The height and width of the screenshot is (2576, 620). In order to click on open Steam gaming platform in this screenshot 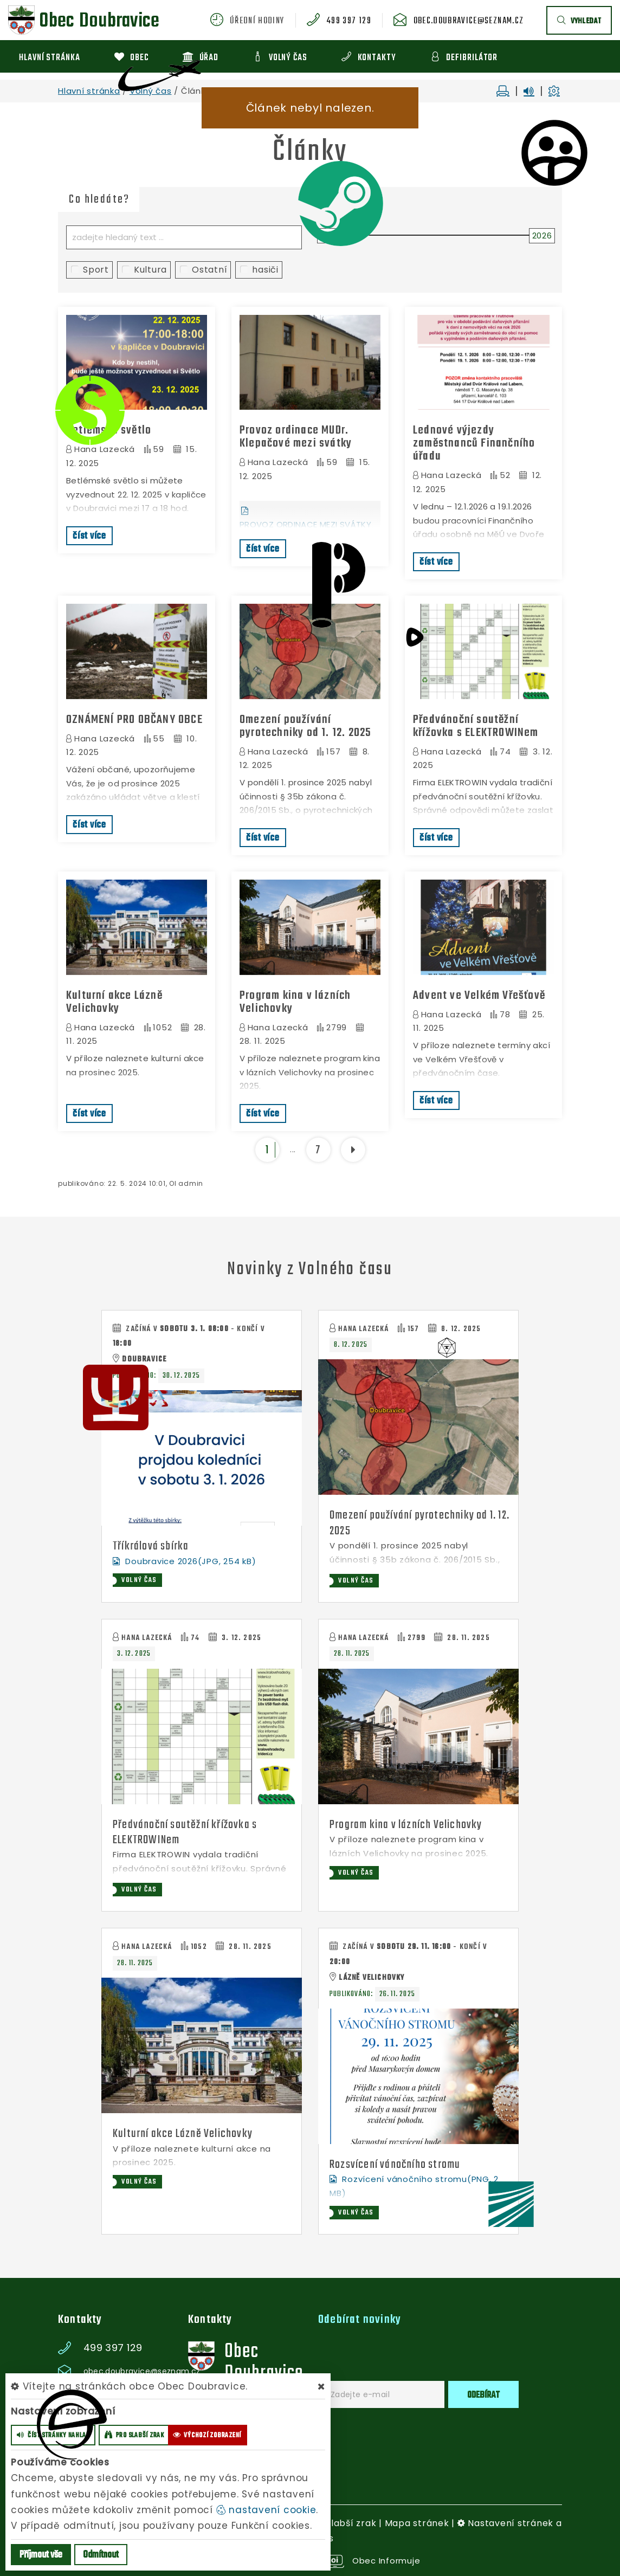, I will do `click(340, 203)`.